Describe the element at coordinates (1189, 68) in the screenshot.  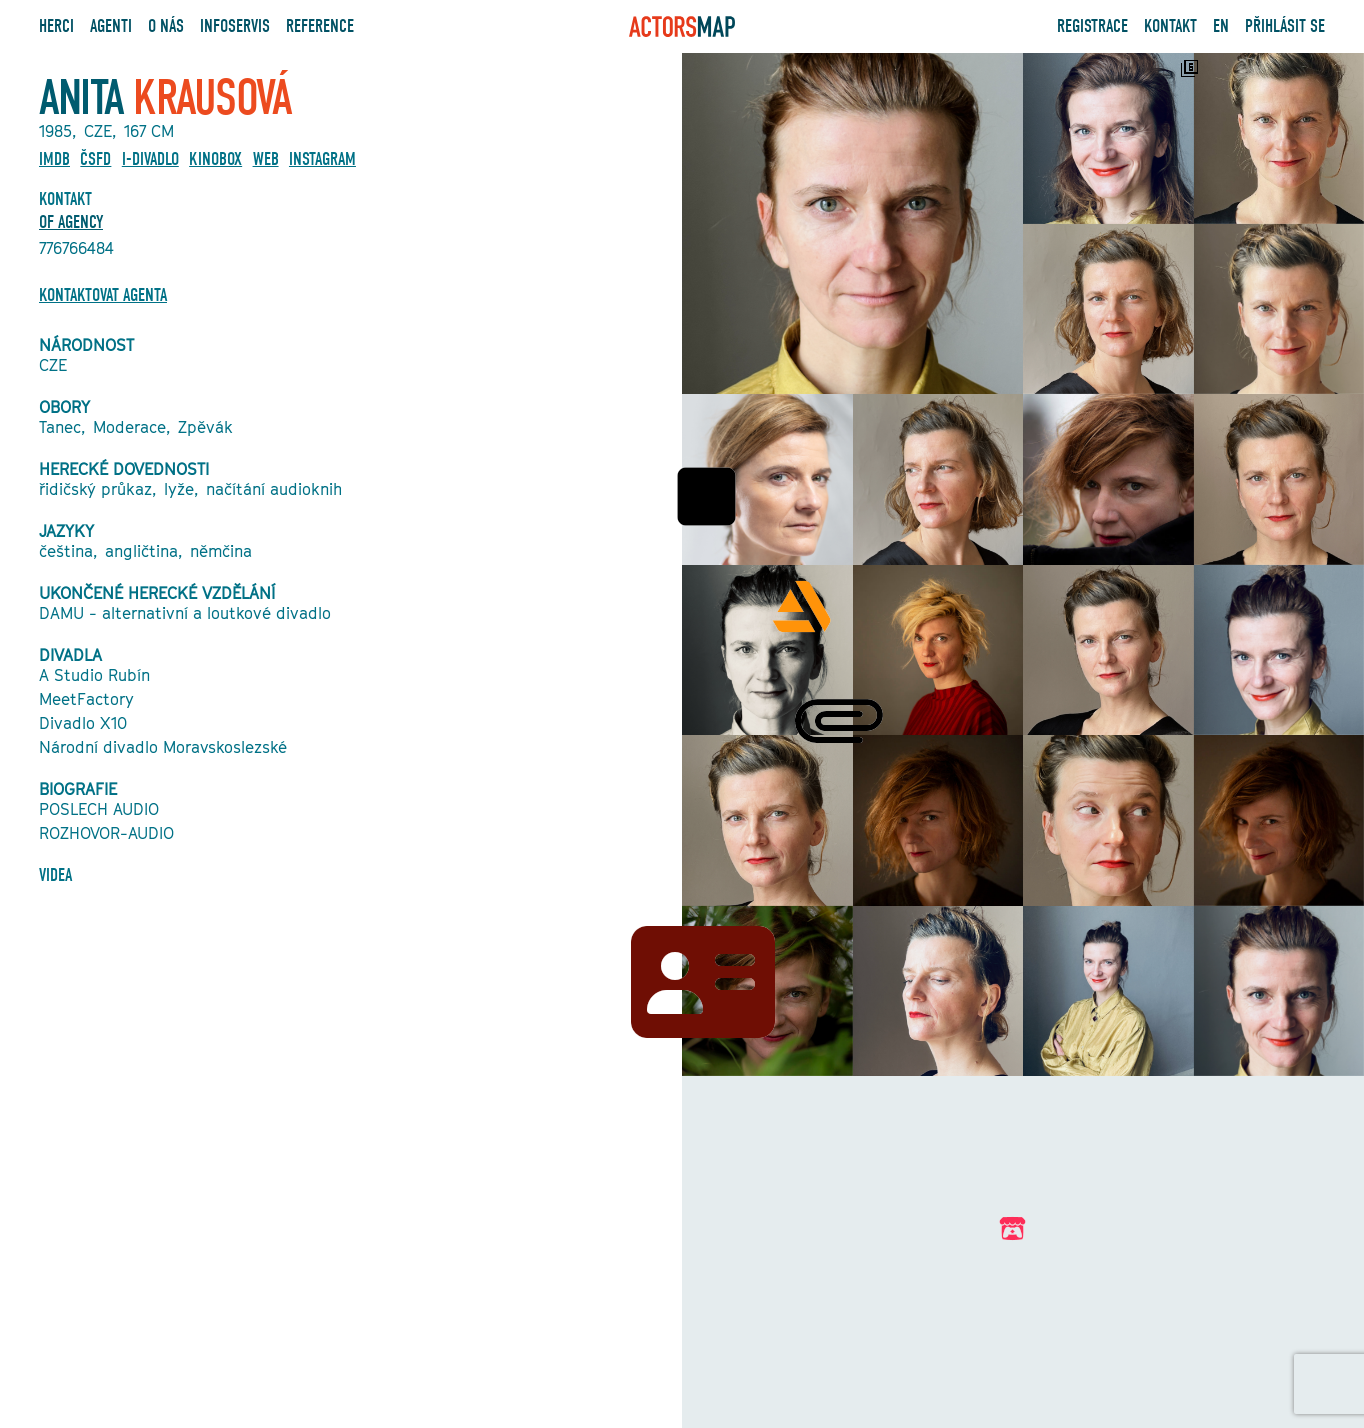
I see `indicates 6 items selected or filtered` at that location.